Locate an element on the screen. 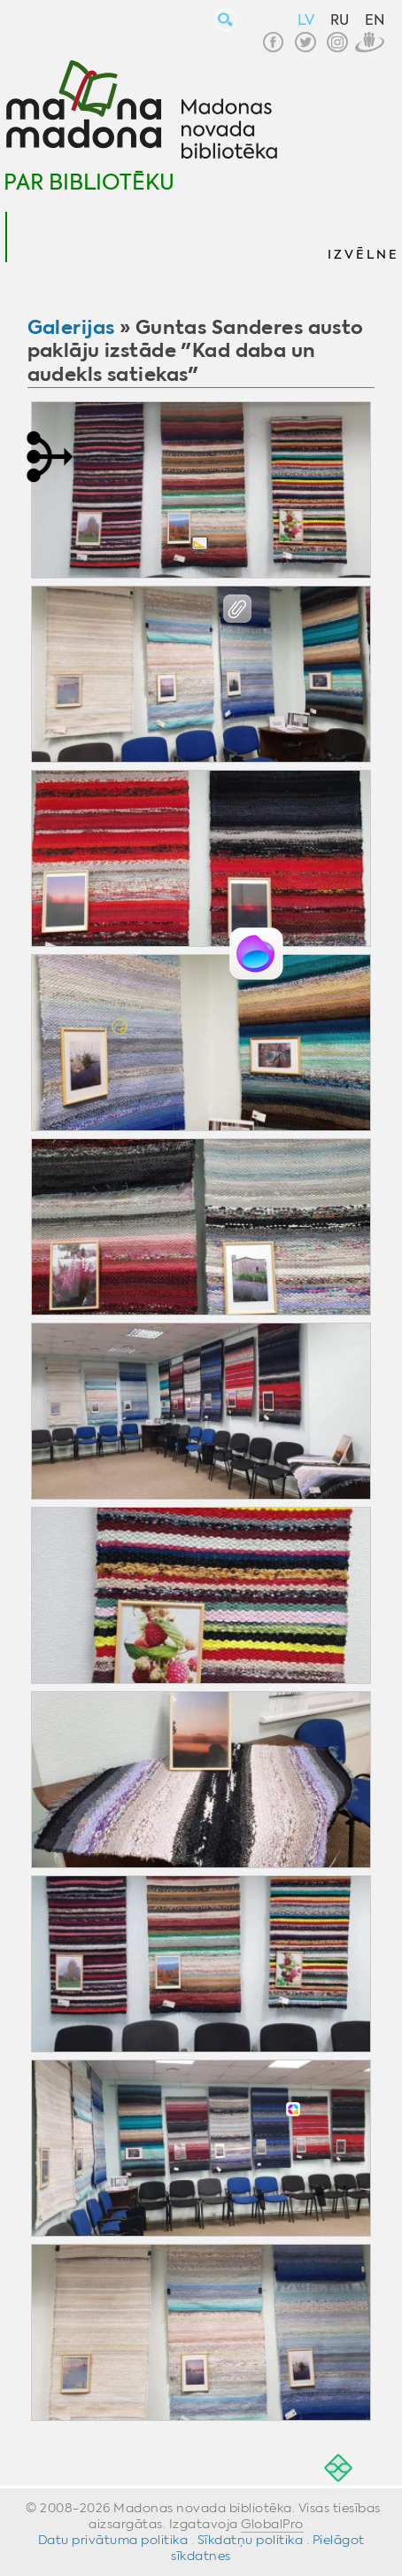 This screenshot has width=402, height=2576. manage ad mediation settings is located at coordinates (50, 456).